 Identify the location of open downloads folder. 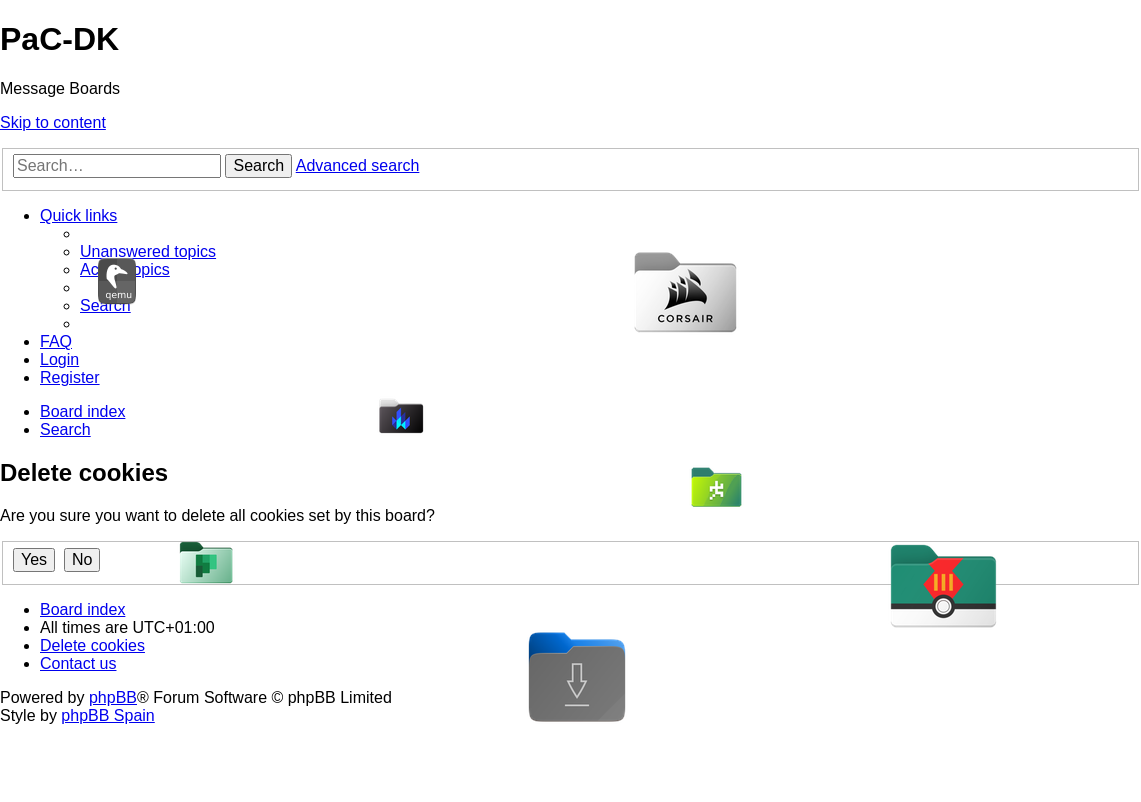
(577, 677).